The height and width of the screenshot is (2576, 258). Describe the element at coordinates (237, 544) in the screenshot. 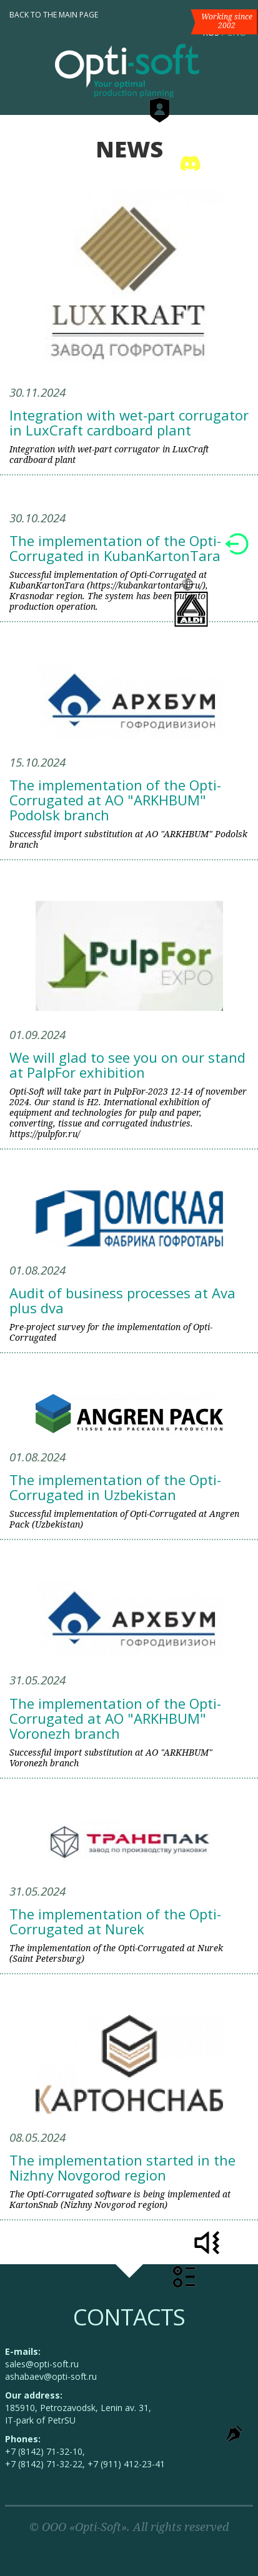

I see `log out of your account` at that location.